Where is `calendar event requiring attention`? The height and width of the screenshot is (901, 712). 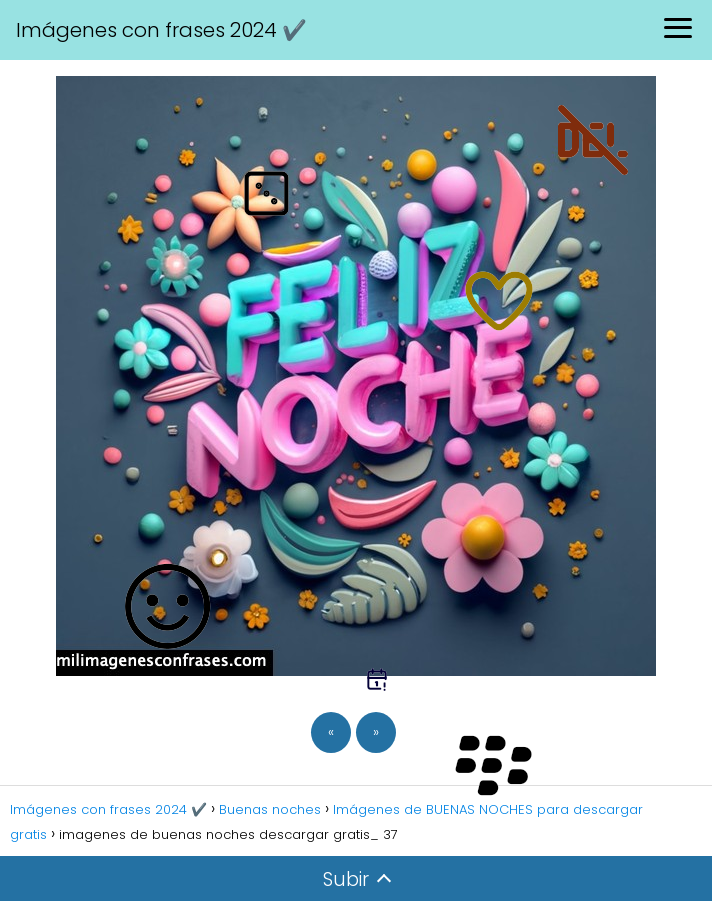 calendar event requiring attention is located at coordinates (377, 679).